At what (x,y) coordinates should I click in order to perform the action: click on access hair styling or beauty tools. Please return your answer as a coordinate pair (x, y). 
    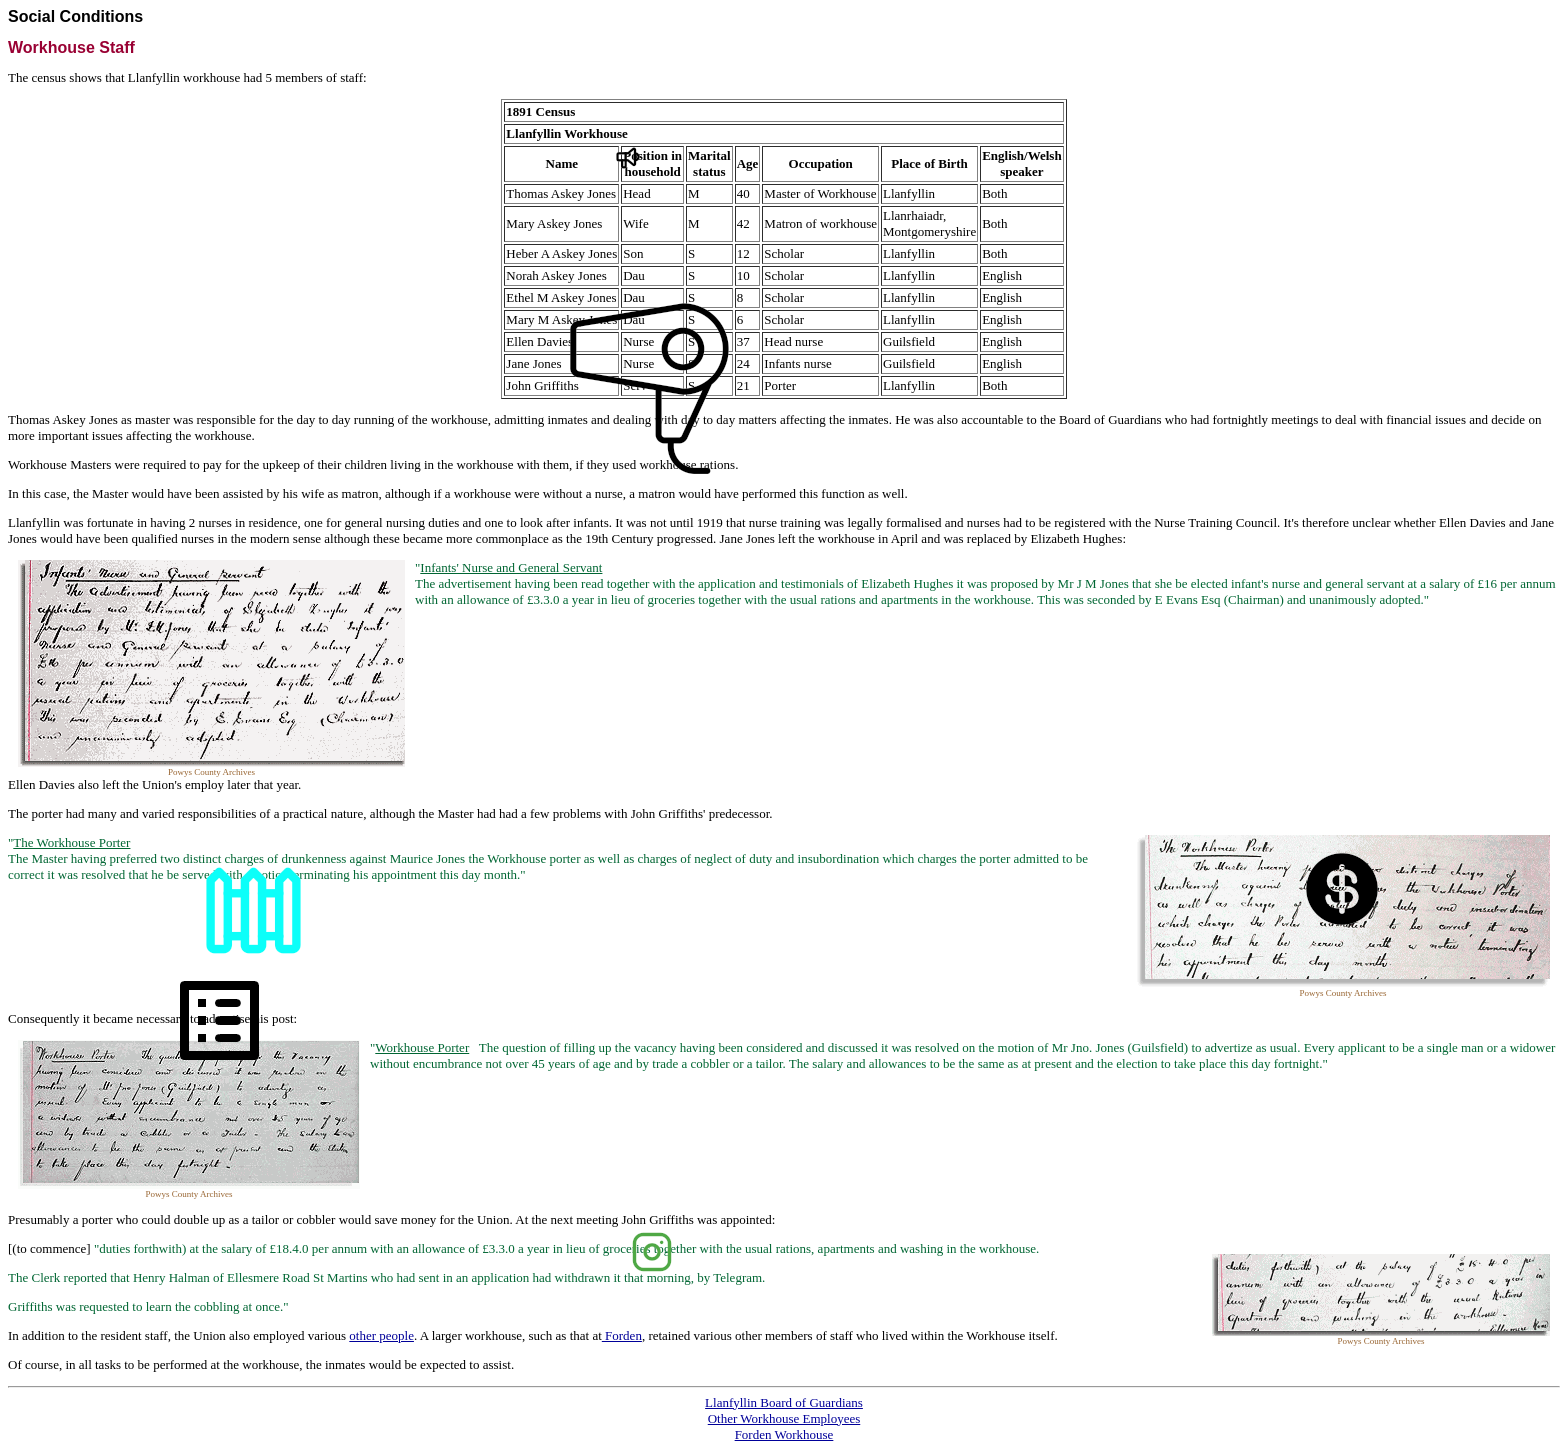
    Looking at the image, I should click on (652, 379).